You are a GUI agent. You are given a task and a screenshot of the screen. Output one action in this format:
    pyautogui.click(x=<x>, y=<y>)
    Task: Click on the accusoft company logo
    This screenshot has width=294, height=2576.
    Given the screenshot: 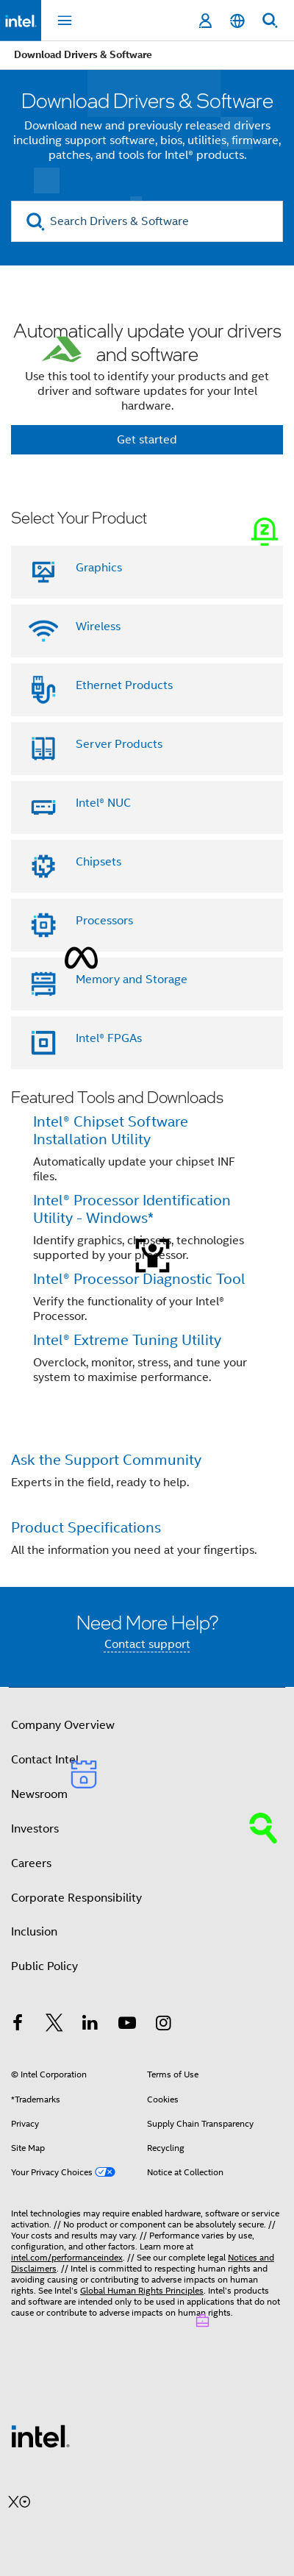 What is the action you would take?
    pyautogui.click(x=62, y=349)
    